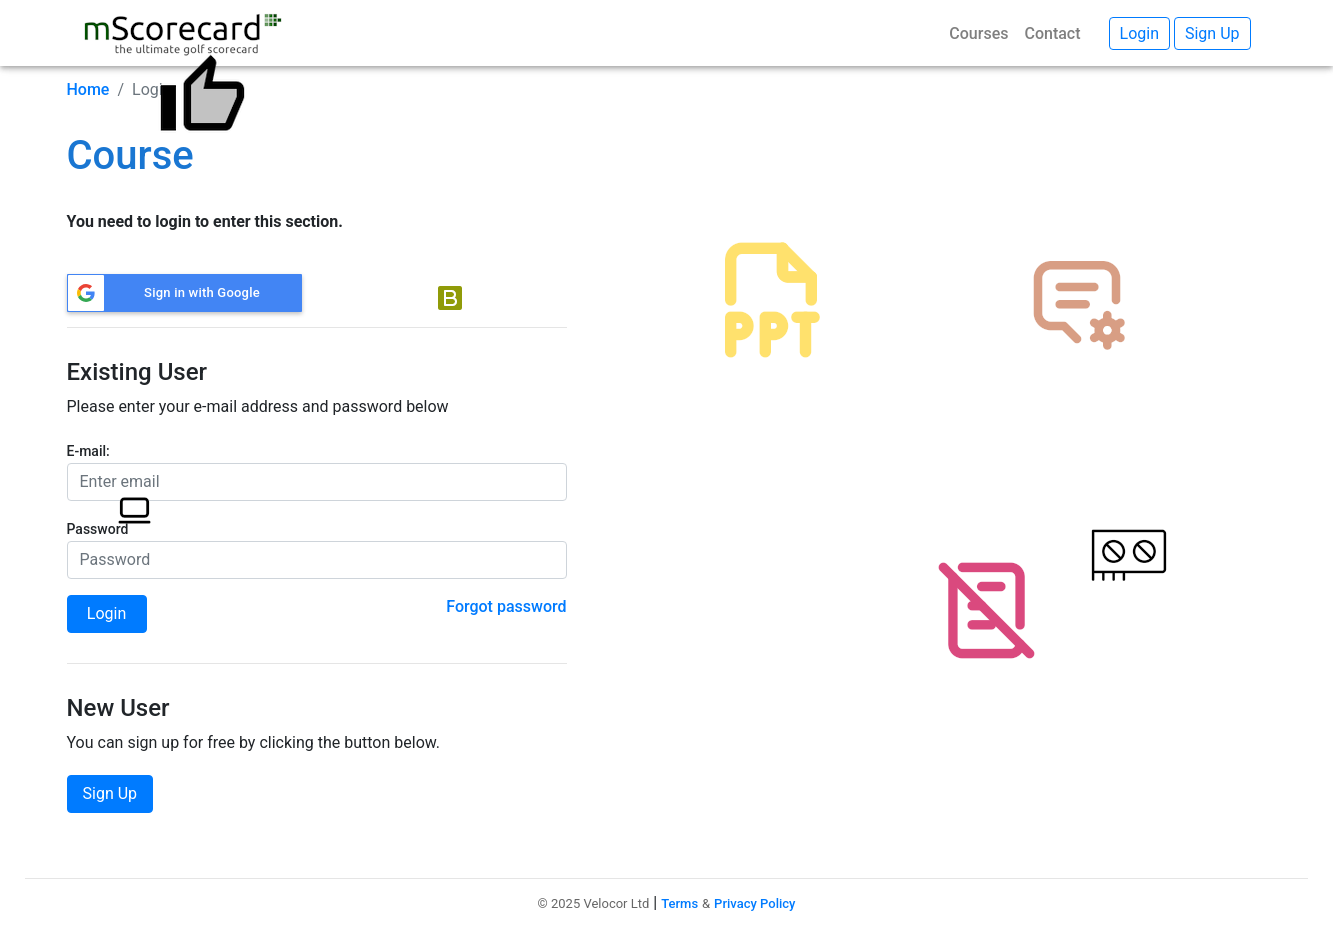  I want to click on like or upvote content, so click(202, 96).